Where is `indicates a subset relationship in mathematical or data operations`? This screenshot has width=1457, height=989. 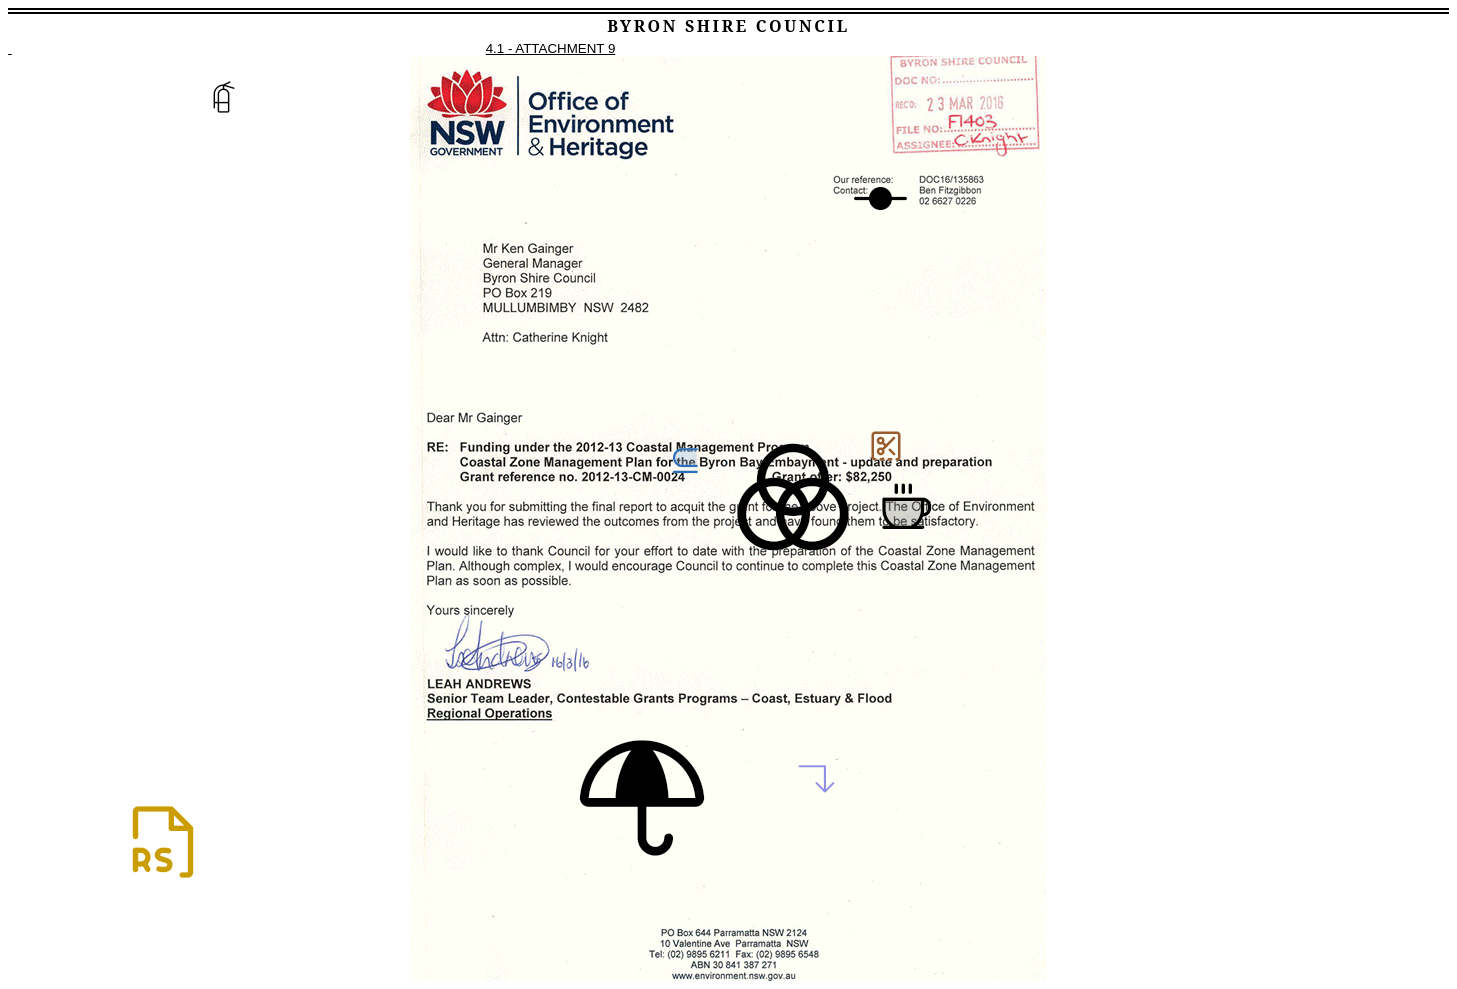 indicates a subset relationship in mathematical or data operations is located at coordinates (686, 460).